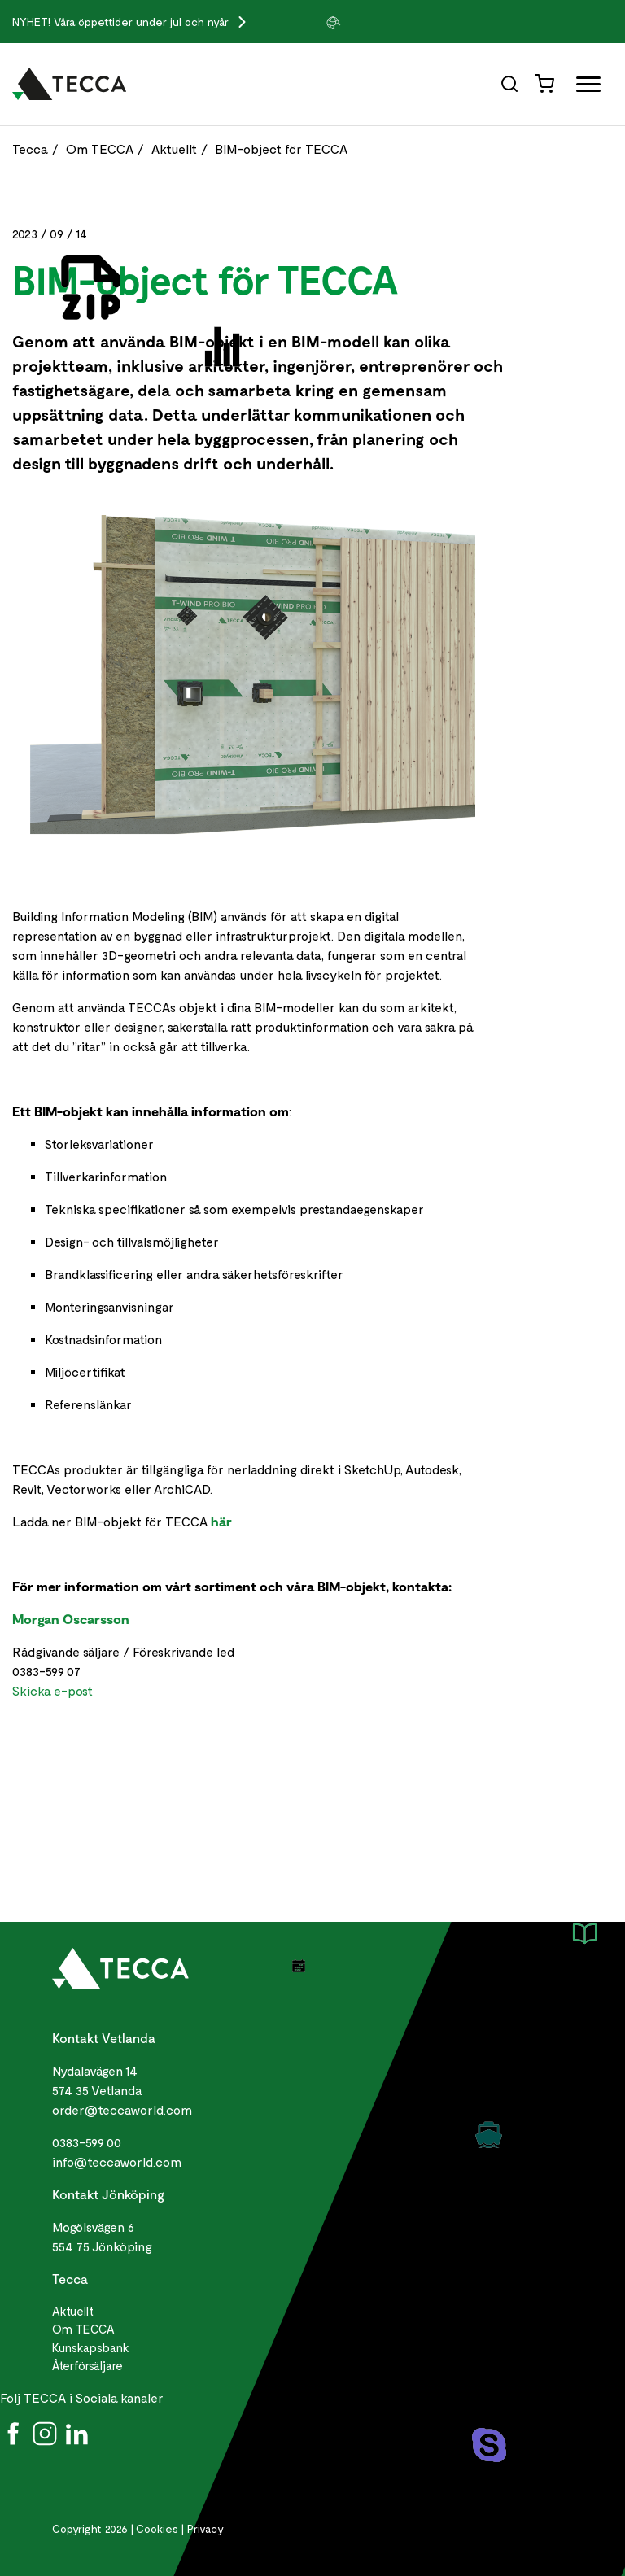 The image size is (625, 2576). What do you see at coordinates (90, 290) in the screenshot?
I see `compress files into a zip archive` at bounding box center [90, 290].